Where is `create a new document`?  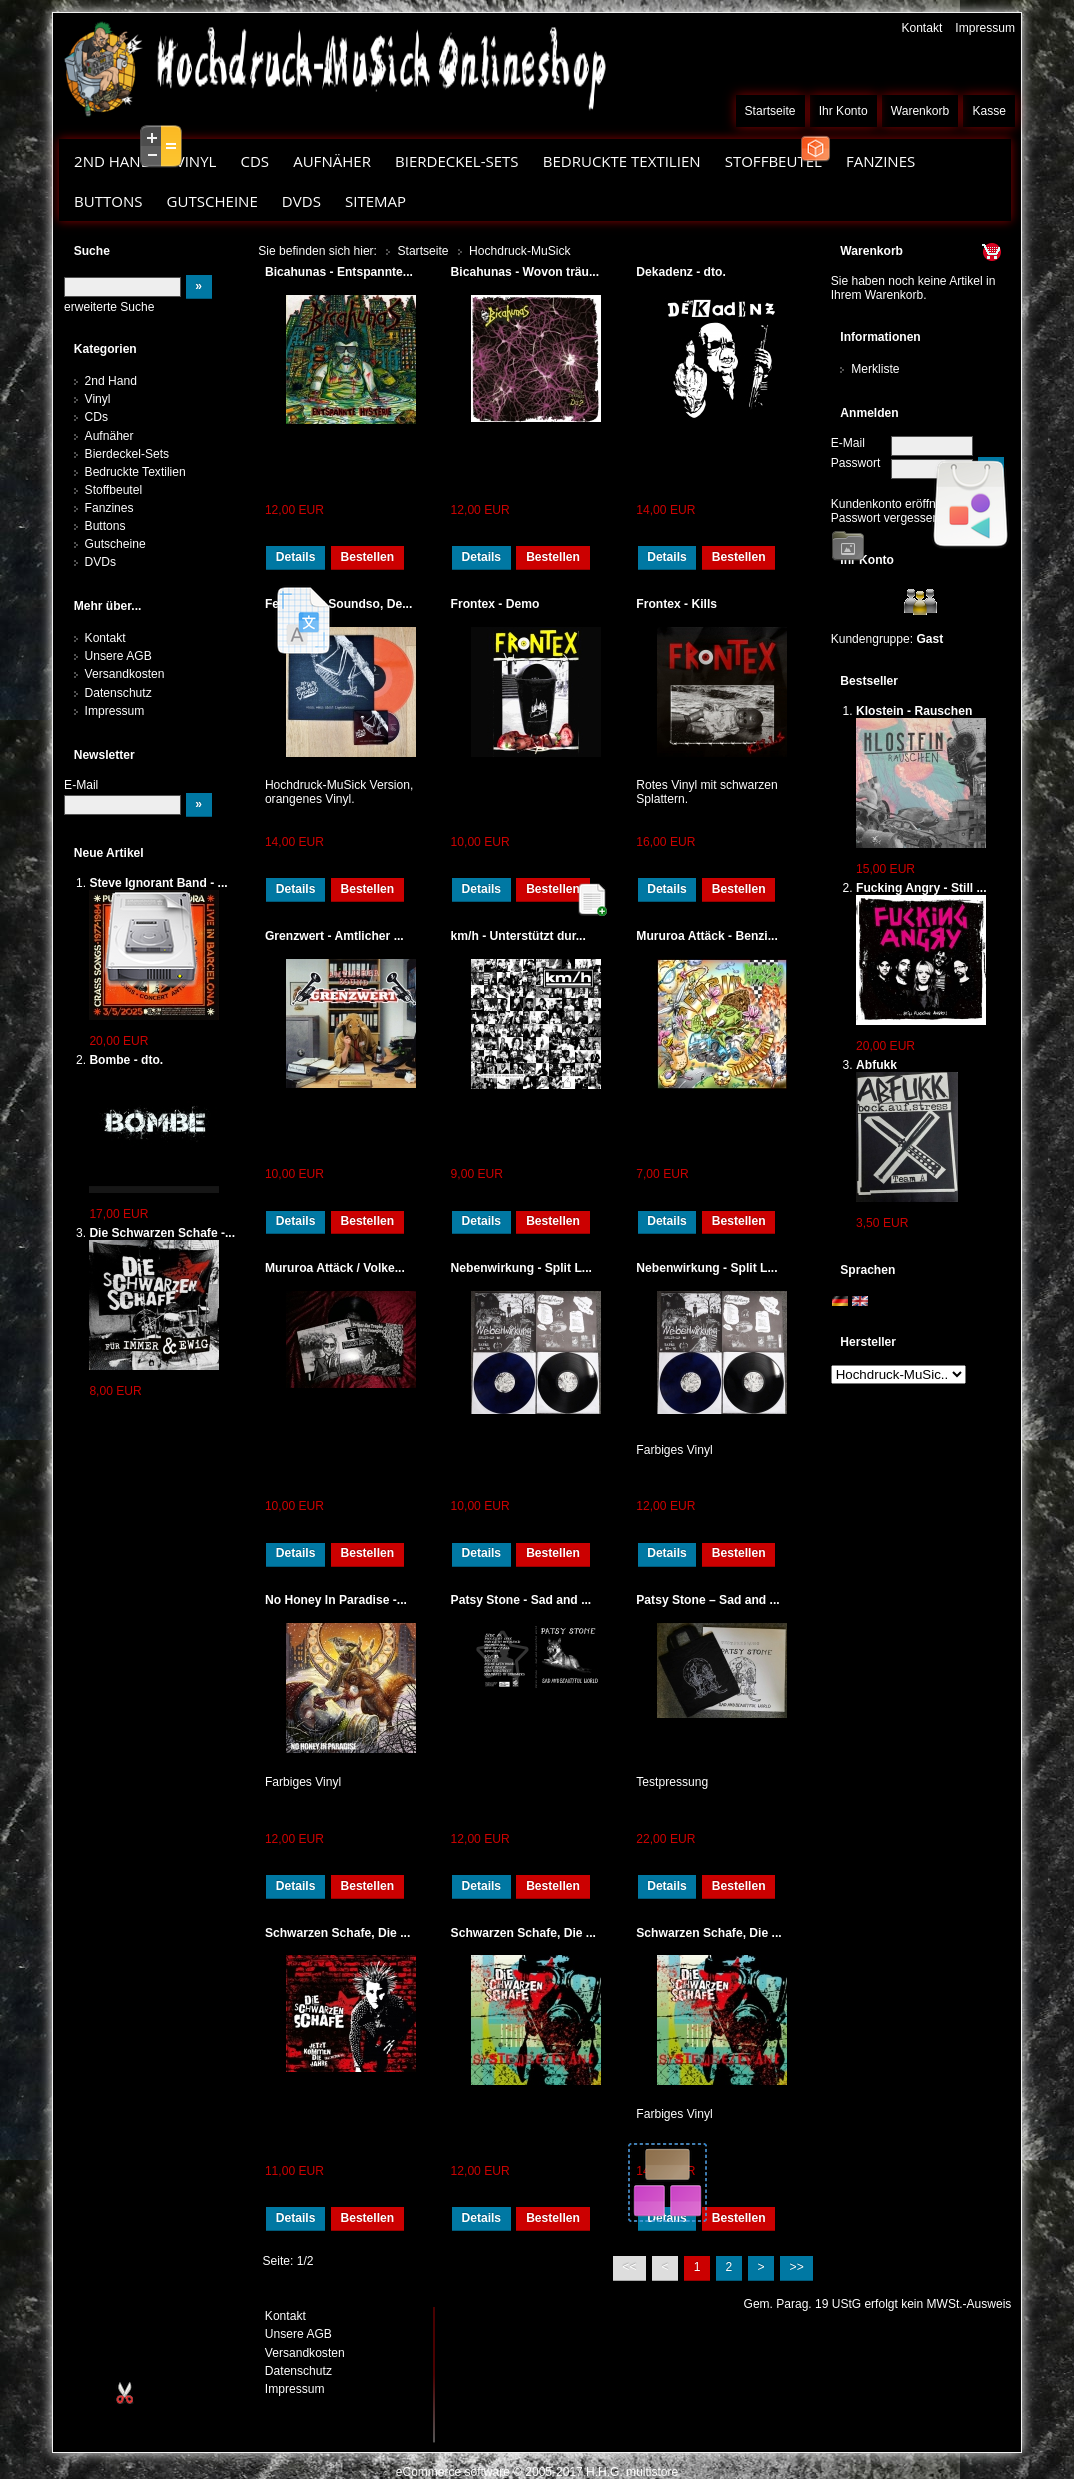 create a new document is located at coordinates (592, 899).